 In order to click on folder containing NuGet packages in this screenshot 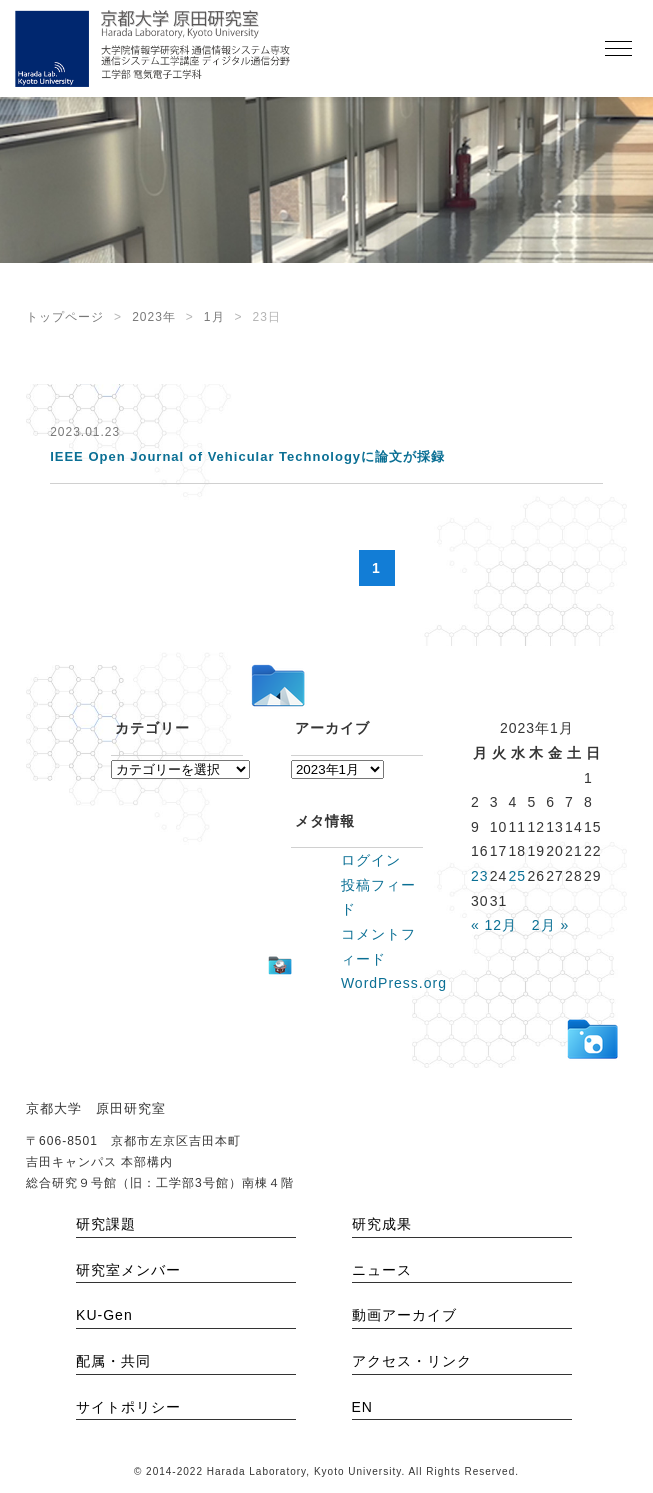, I will do `click(592, 1040)`.